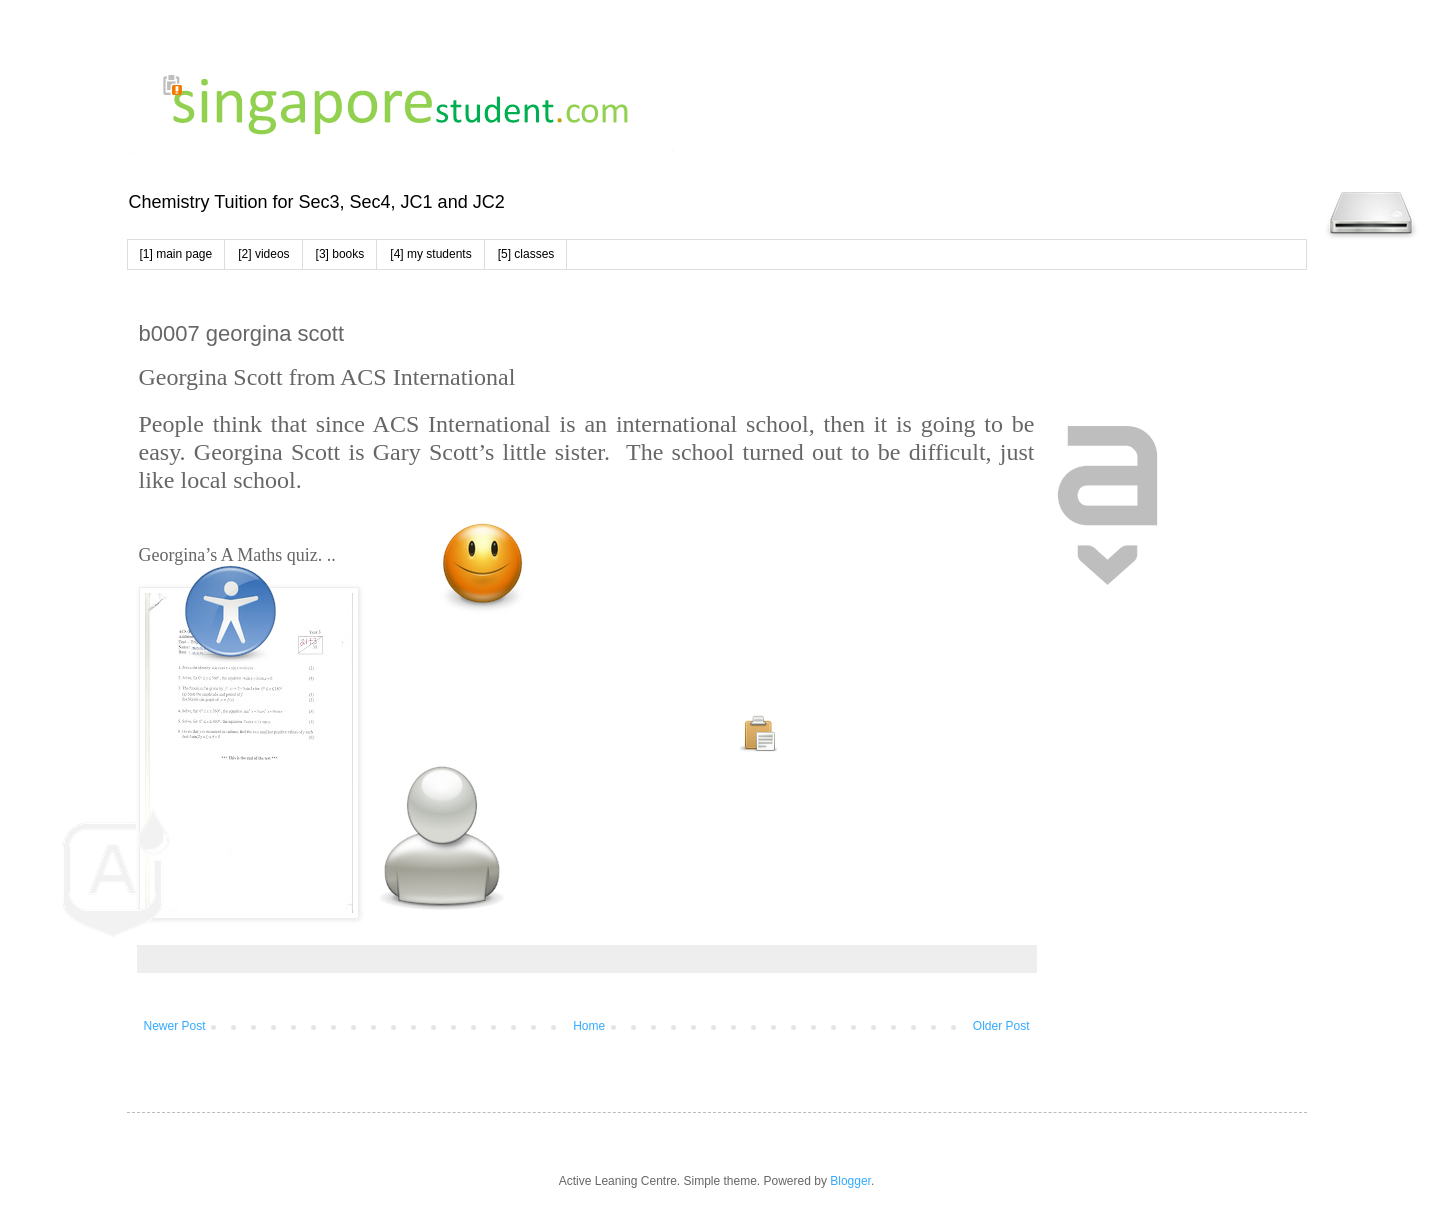 This screenshot has width=1433, height=1229. I want to click on add an emoji or reaction to a message, so click(483, 567).